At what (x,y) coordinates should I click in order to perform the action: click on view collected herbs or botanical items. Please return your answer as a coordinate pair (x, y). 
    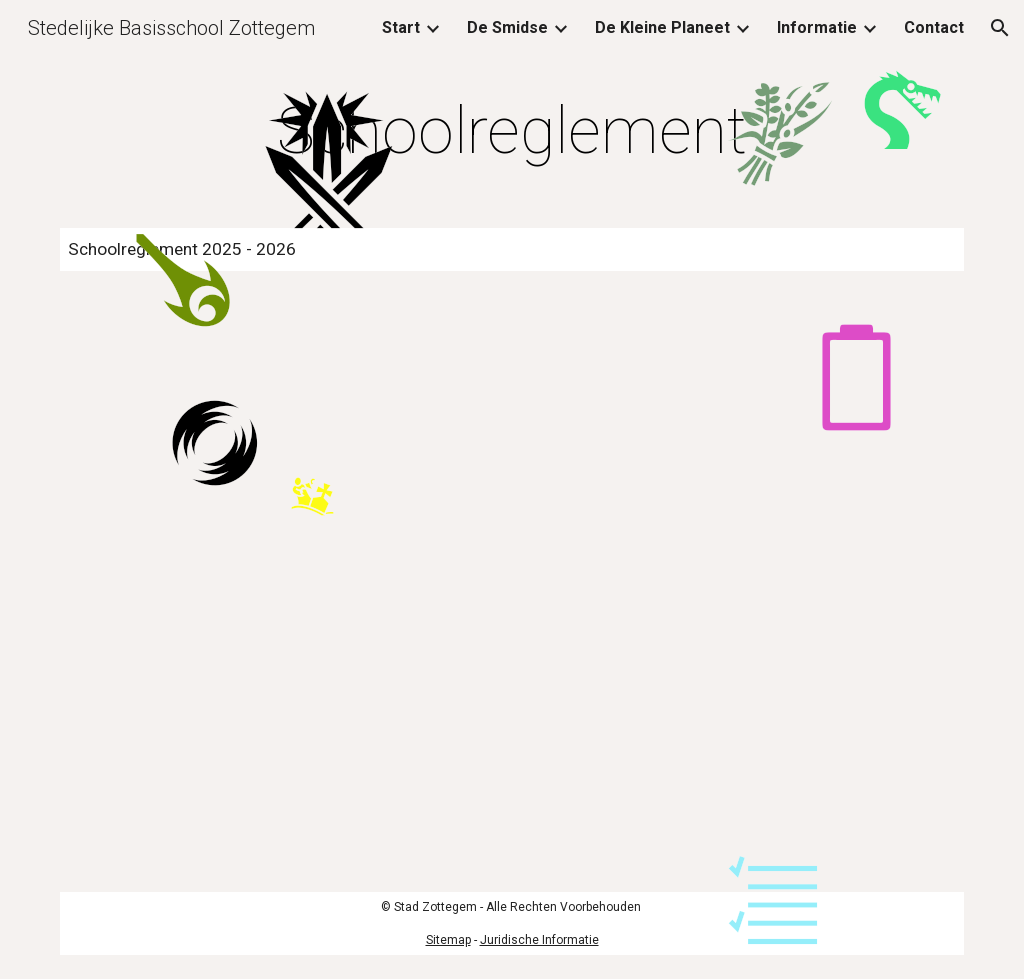
    Looking at the image, I should click on (780, 134).